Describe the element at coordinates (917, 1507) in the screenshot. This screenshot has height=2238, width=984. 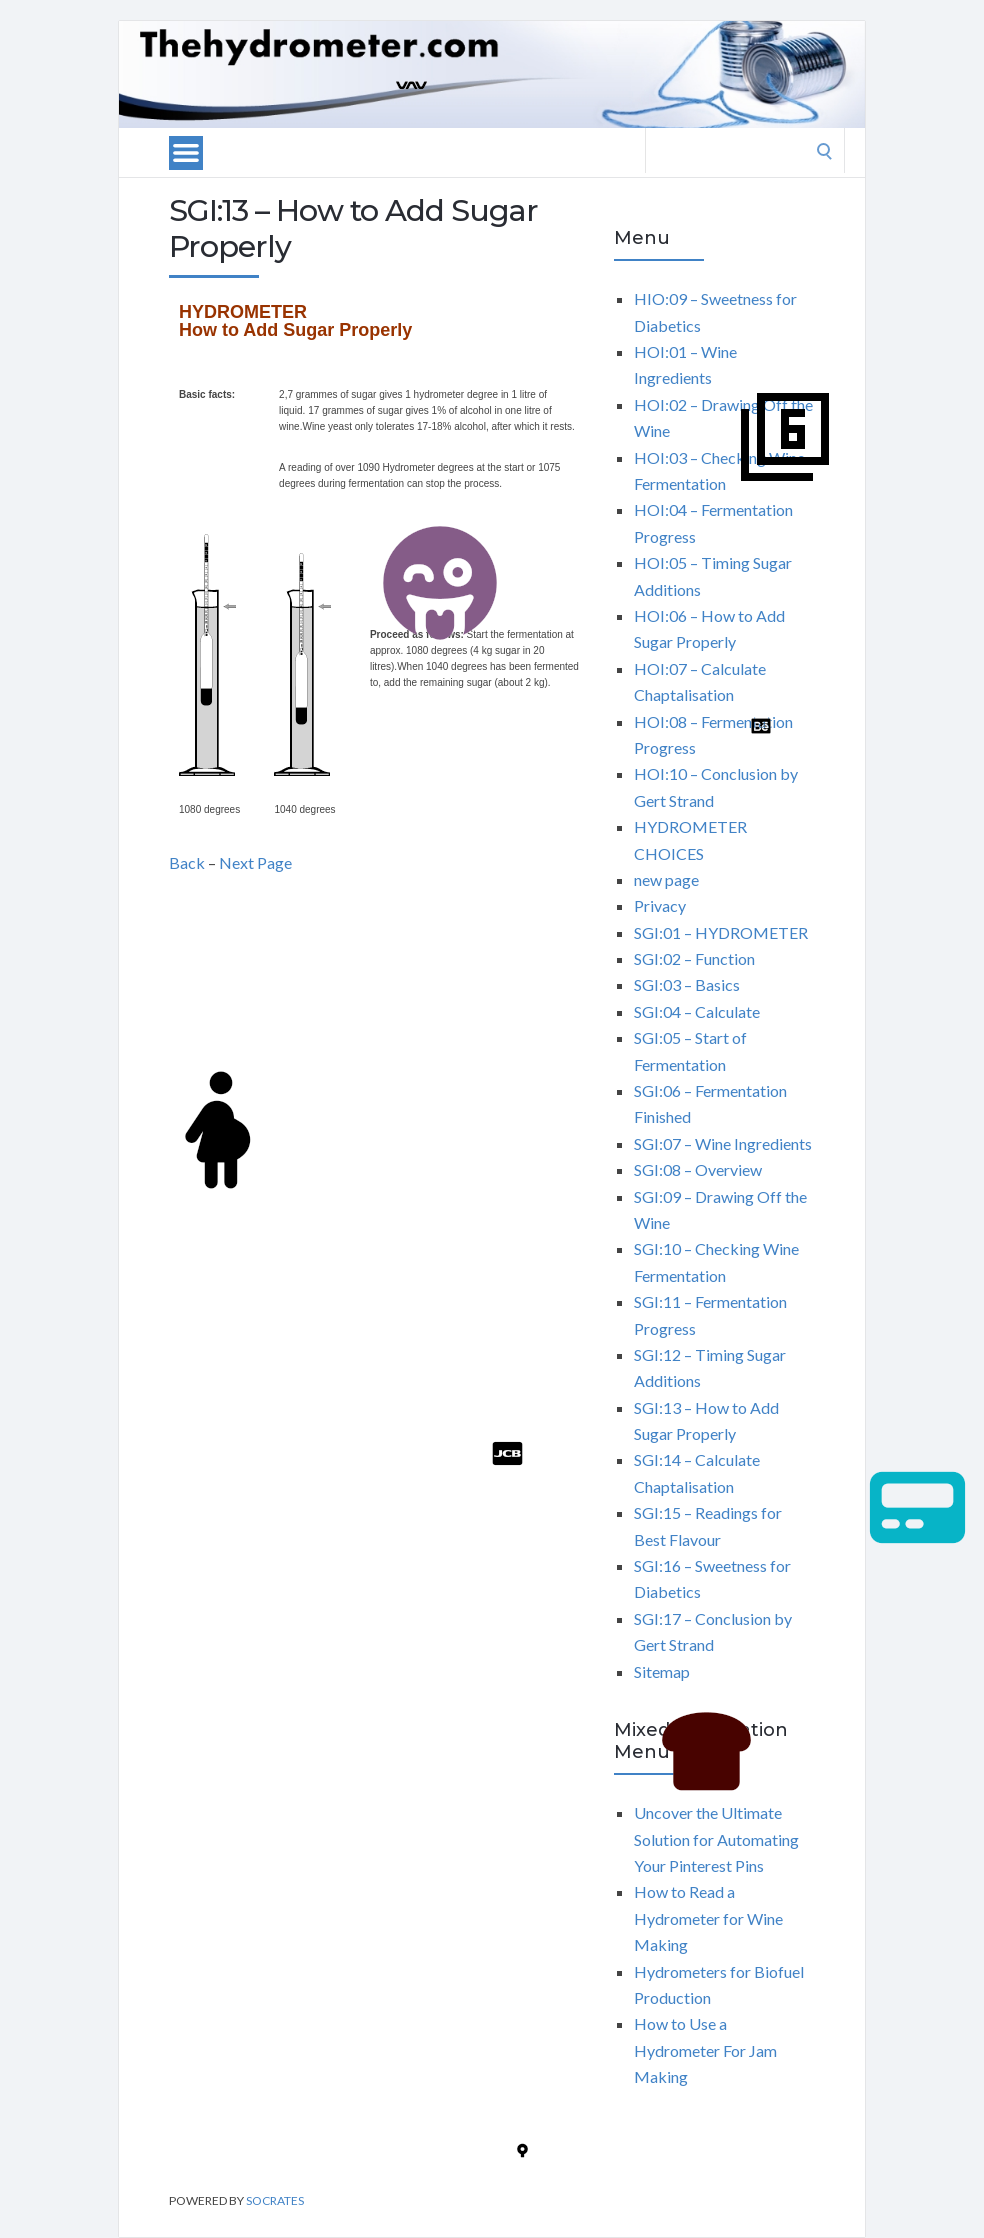
I see `indicates pager or beeper device` at that location.